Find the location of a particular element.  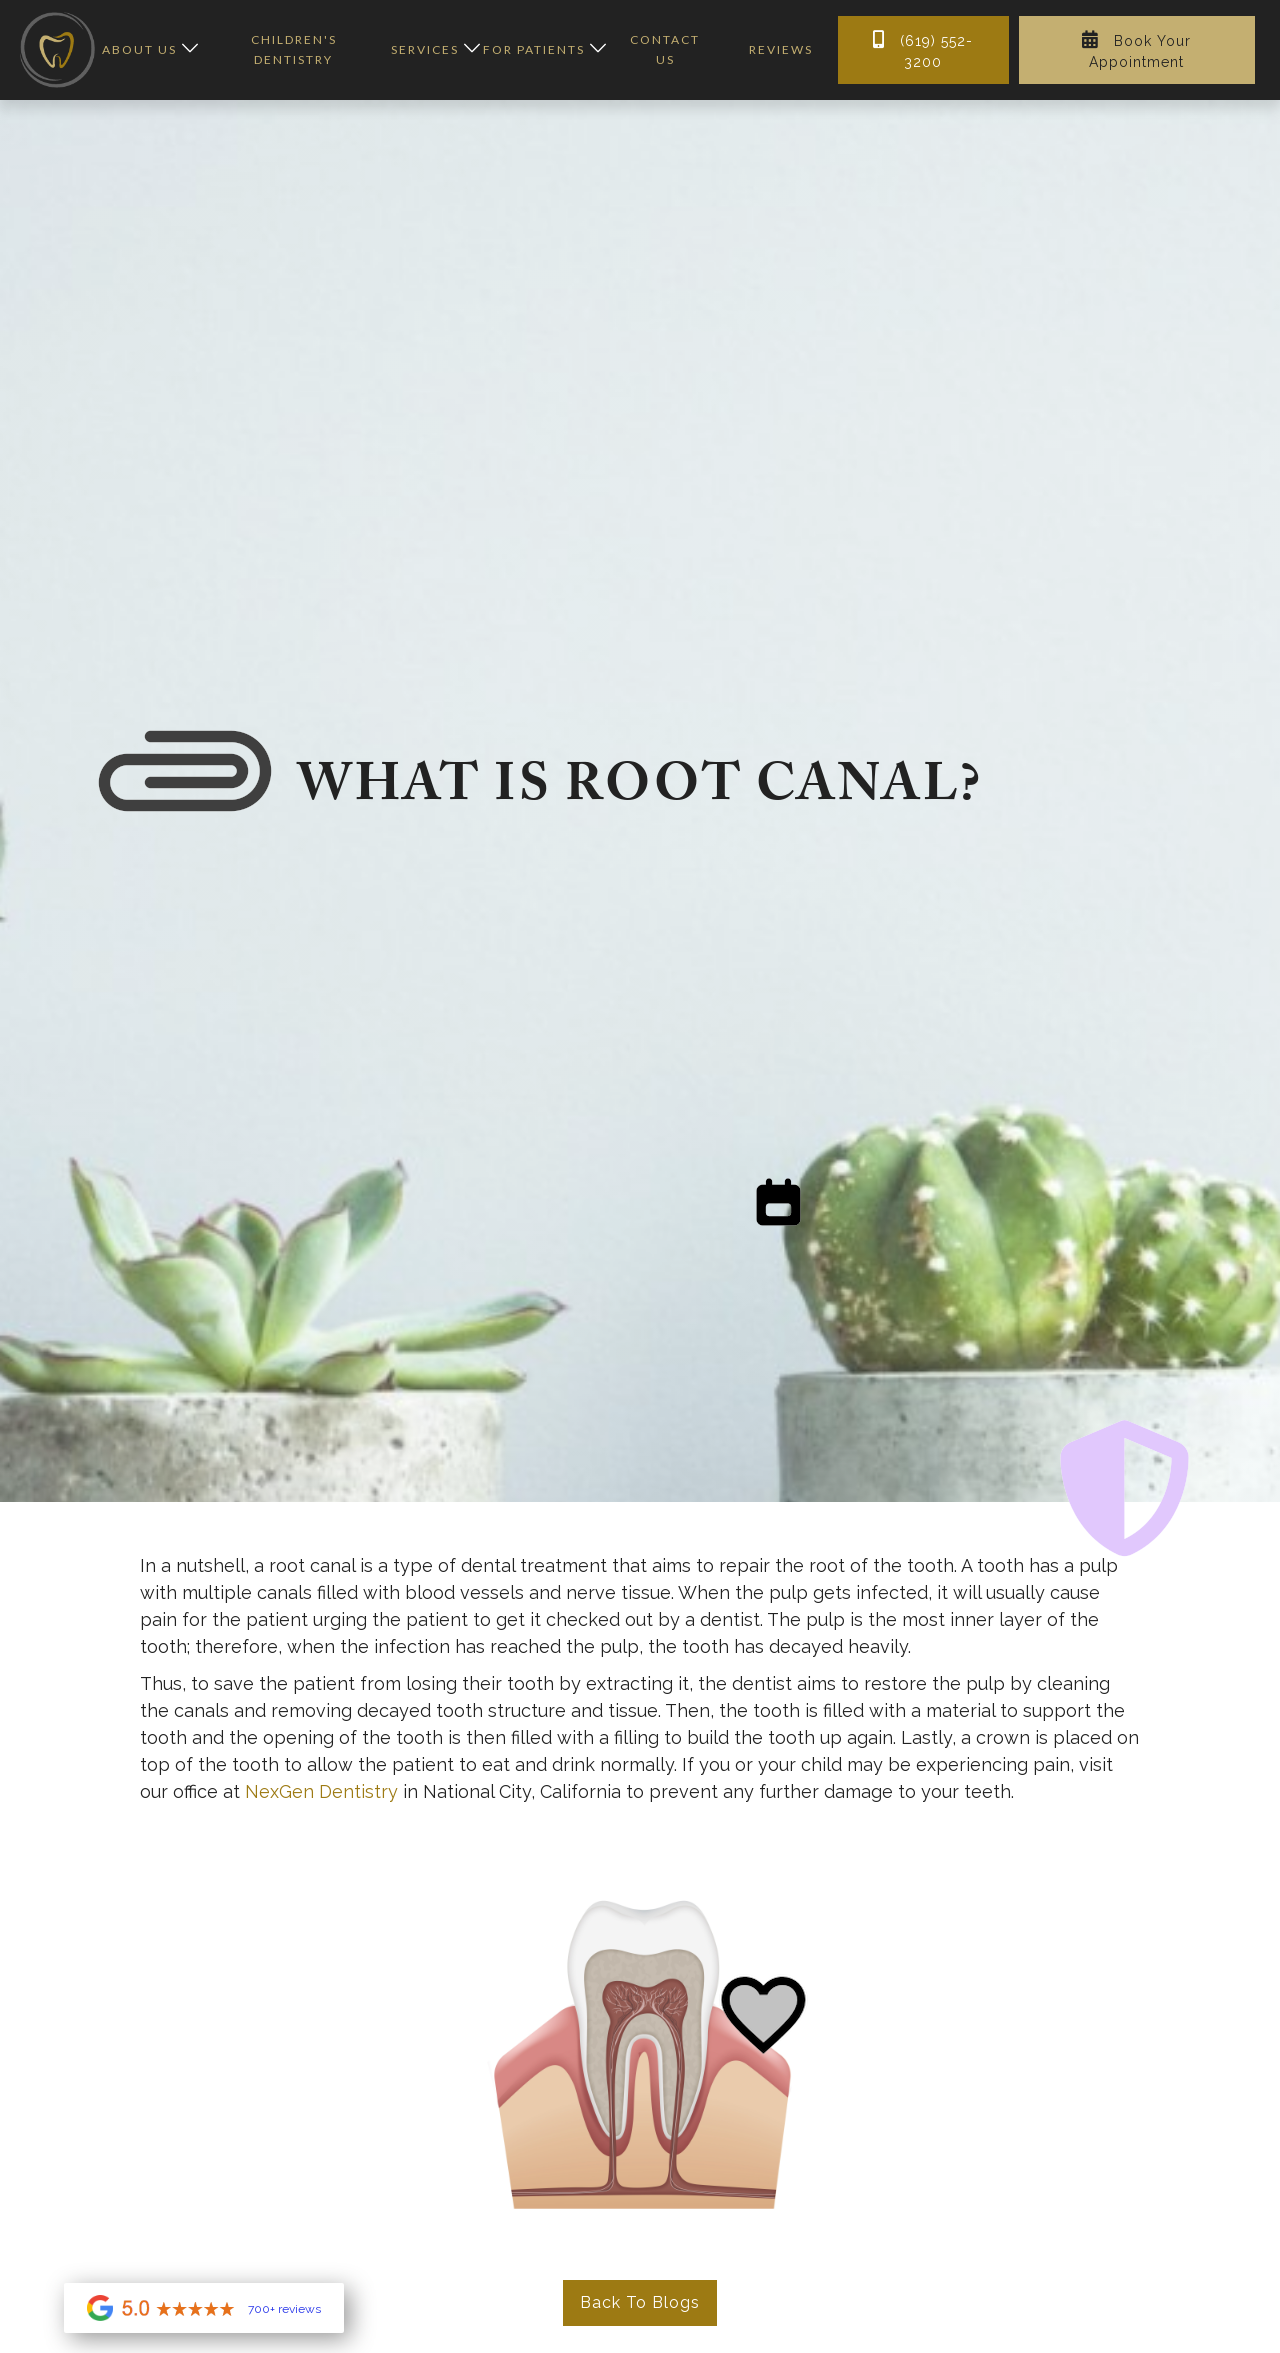

attach a file to your message is located at coordinates (185, 771).